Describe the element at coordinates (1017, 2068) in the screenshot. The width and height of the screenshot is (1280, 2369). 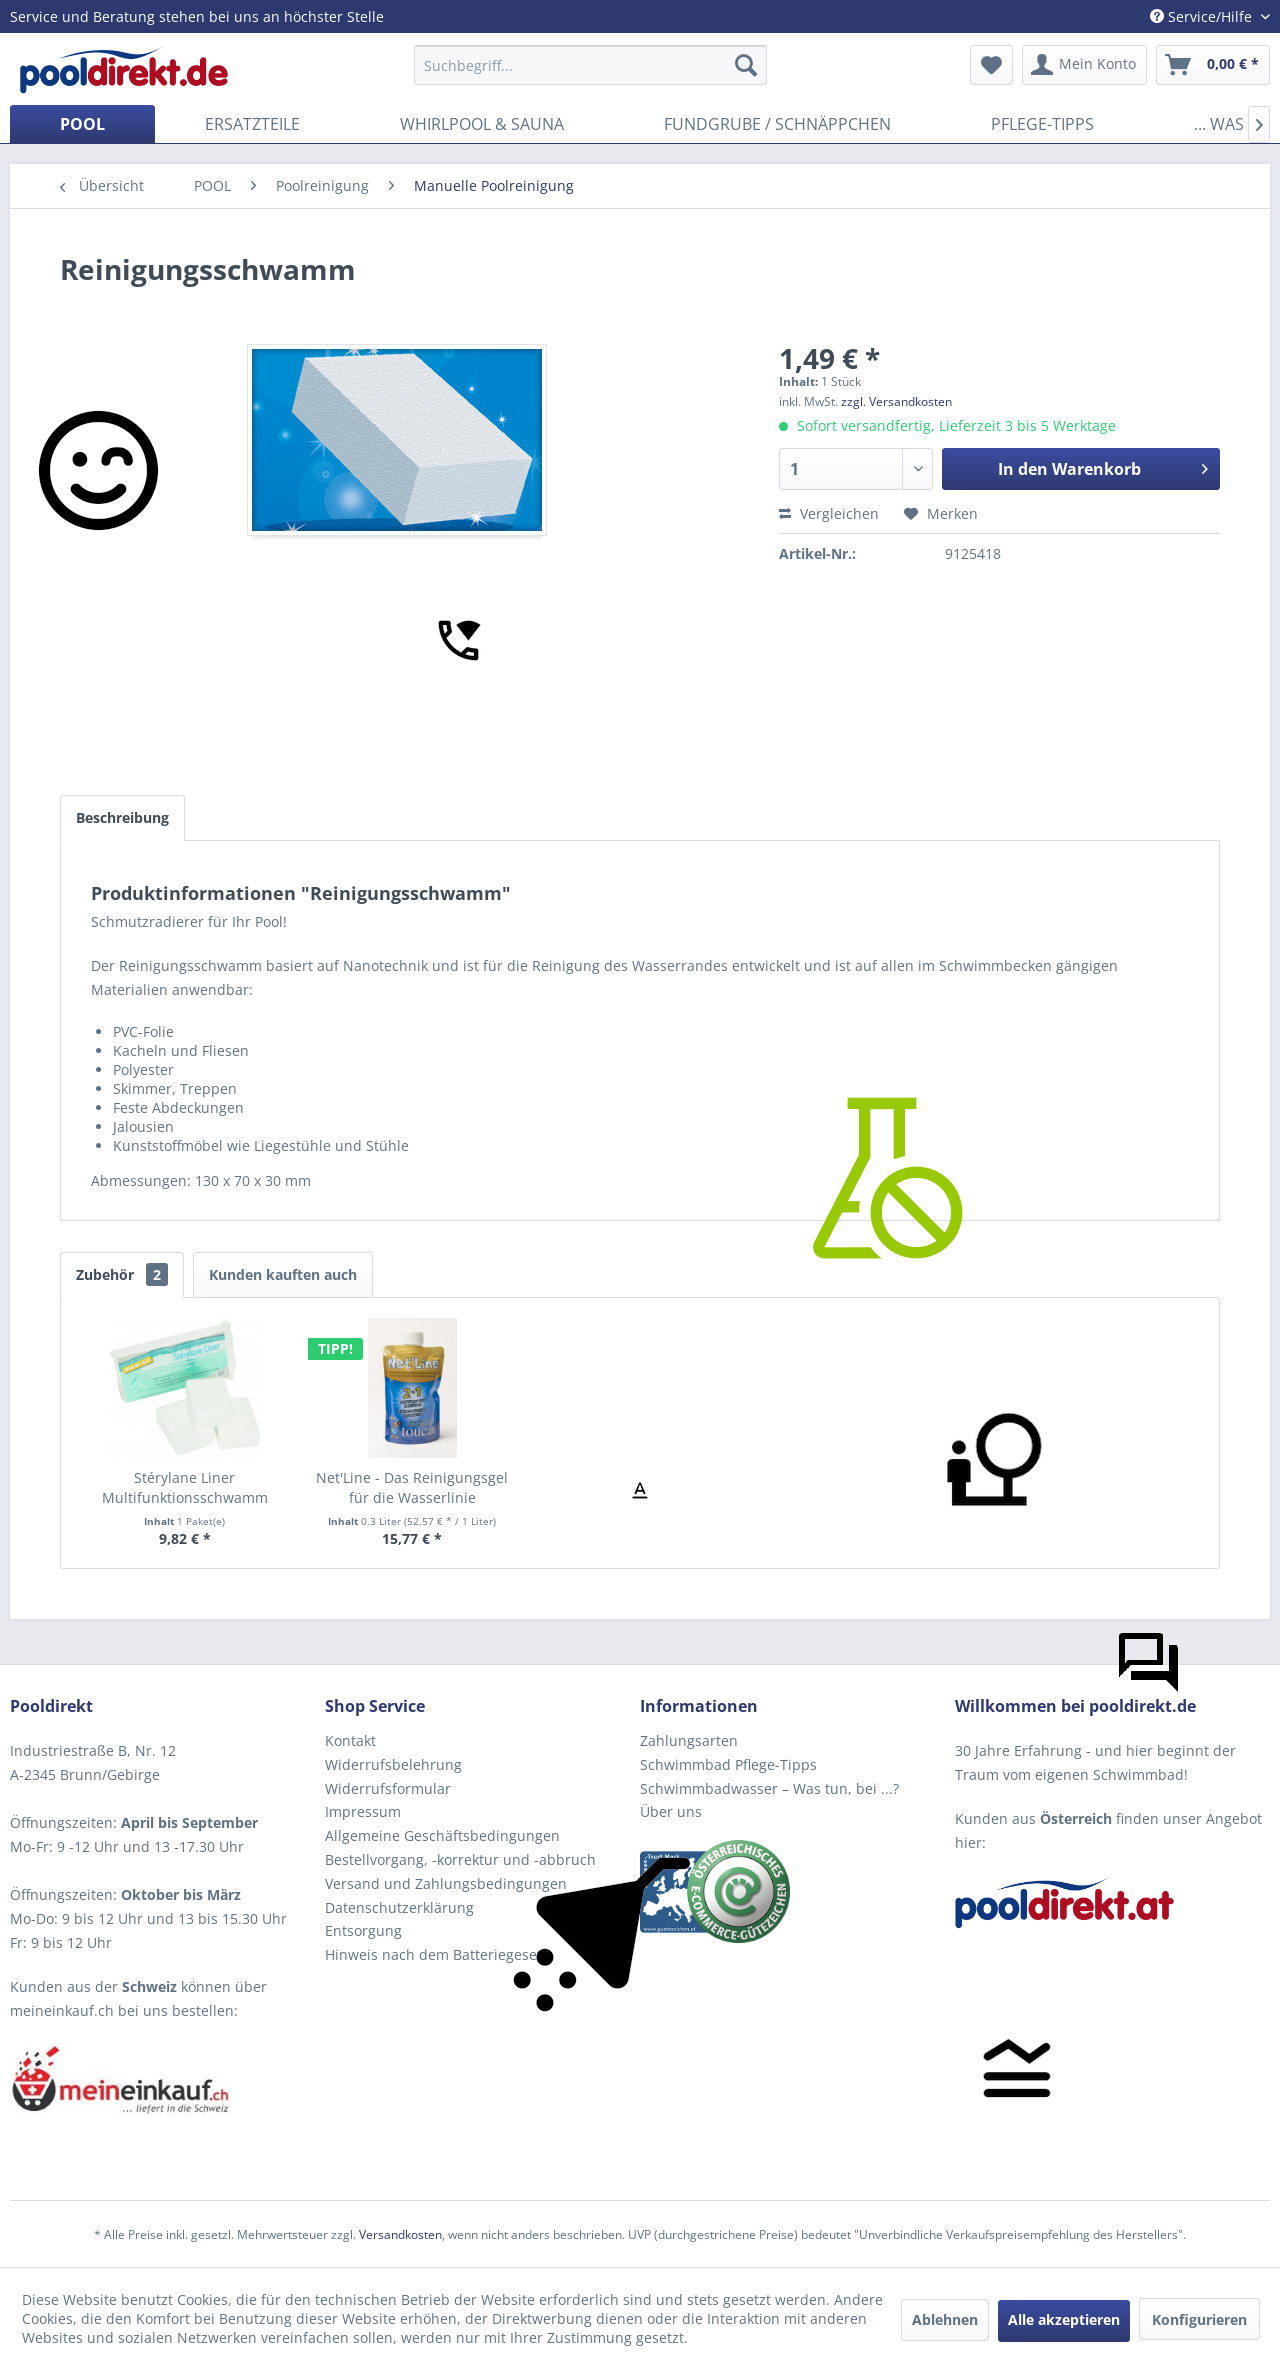
I see `toggle chart legend visibility` at that location.